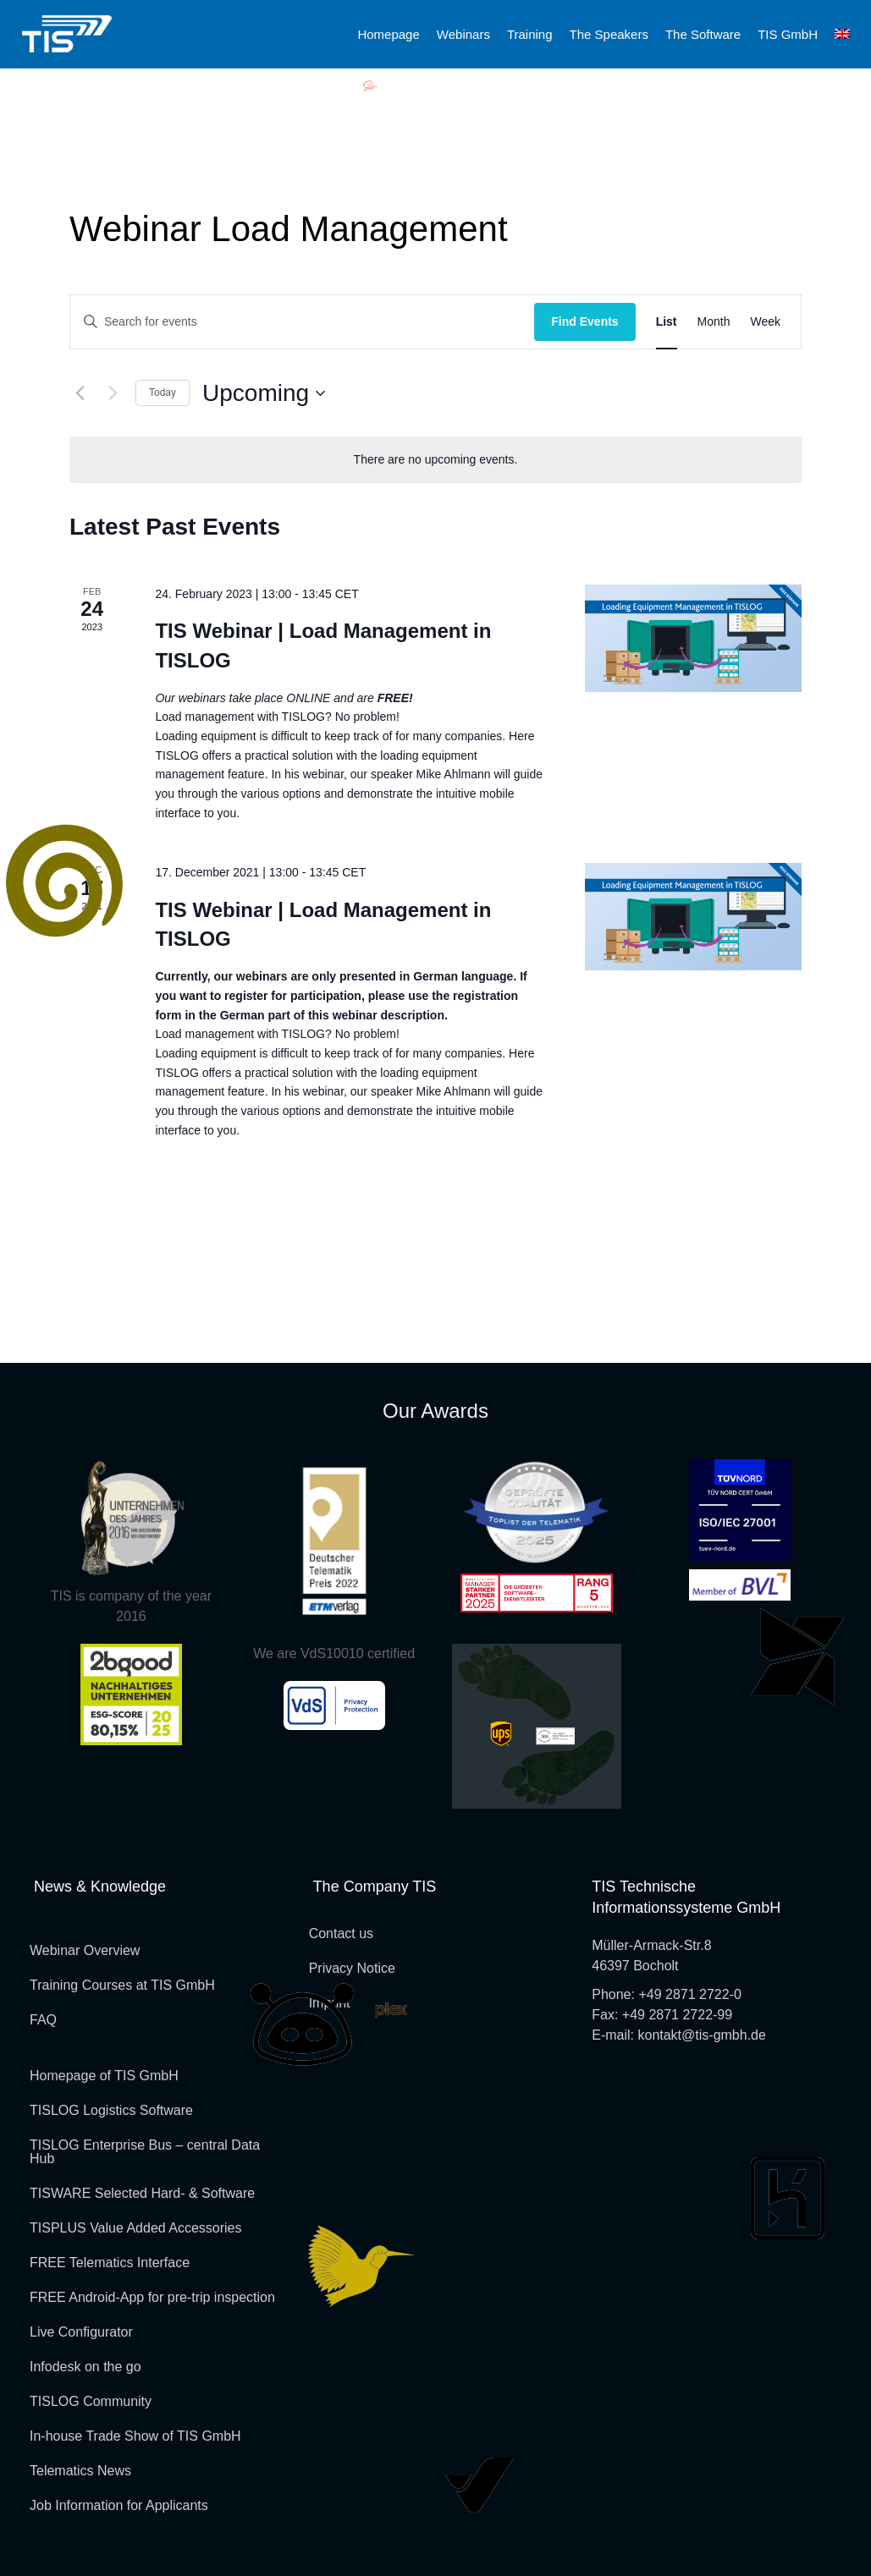  What do you see at coordinates (302, 2024) in the screenshot?
I see `alby browser extension logo` at bounding box center [302, 2024].